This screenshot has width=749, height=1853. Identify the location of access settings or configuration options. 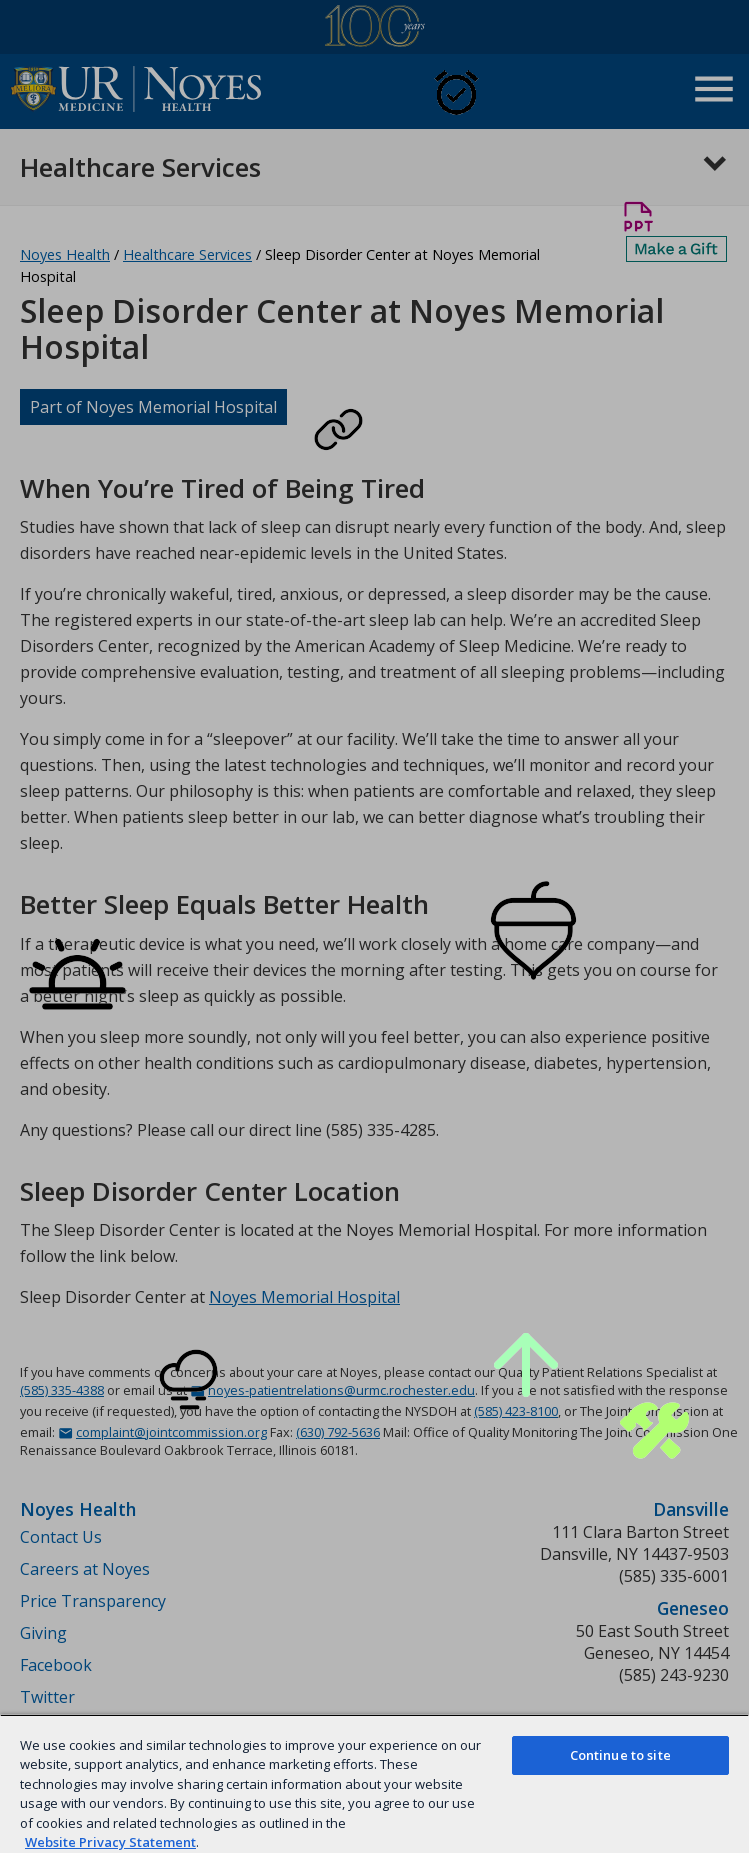
(654, 1430).